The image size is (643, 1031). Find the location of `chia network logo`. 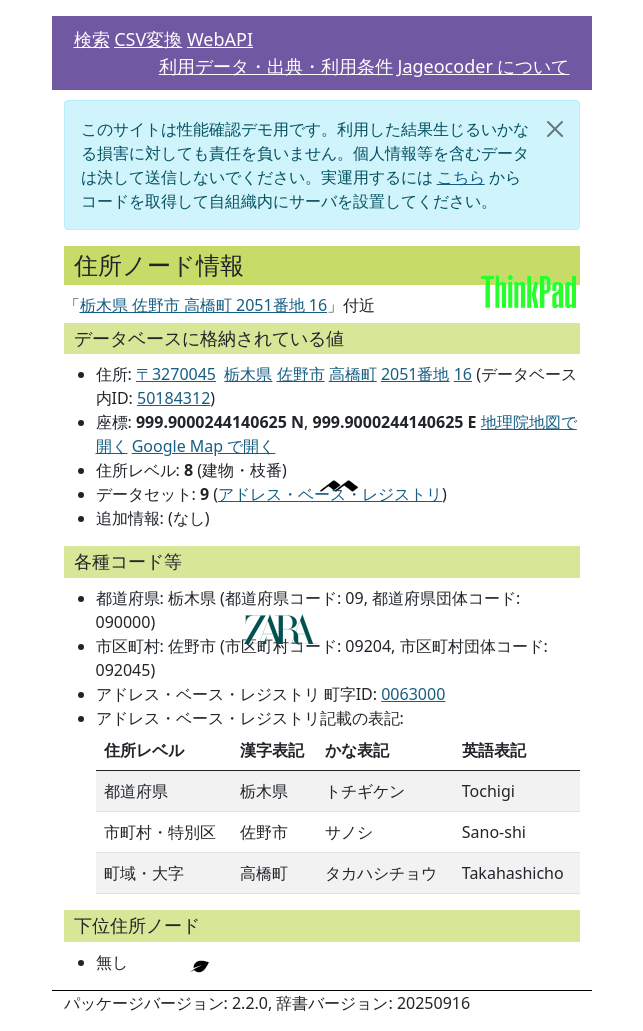

chia network logo is located at coordinates (199, 966).